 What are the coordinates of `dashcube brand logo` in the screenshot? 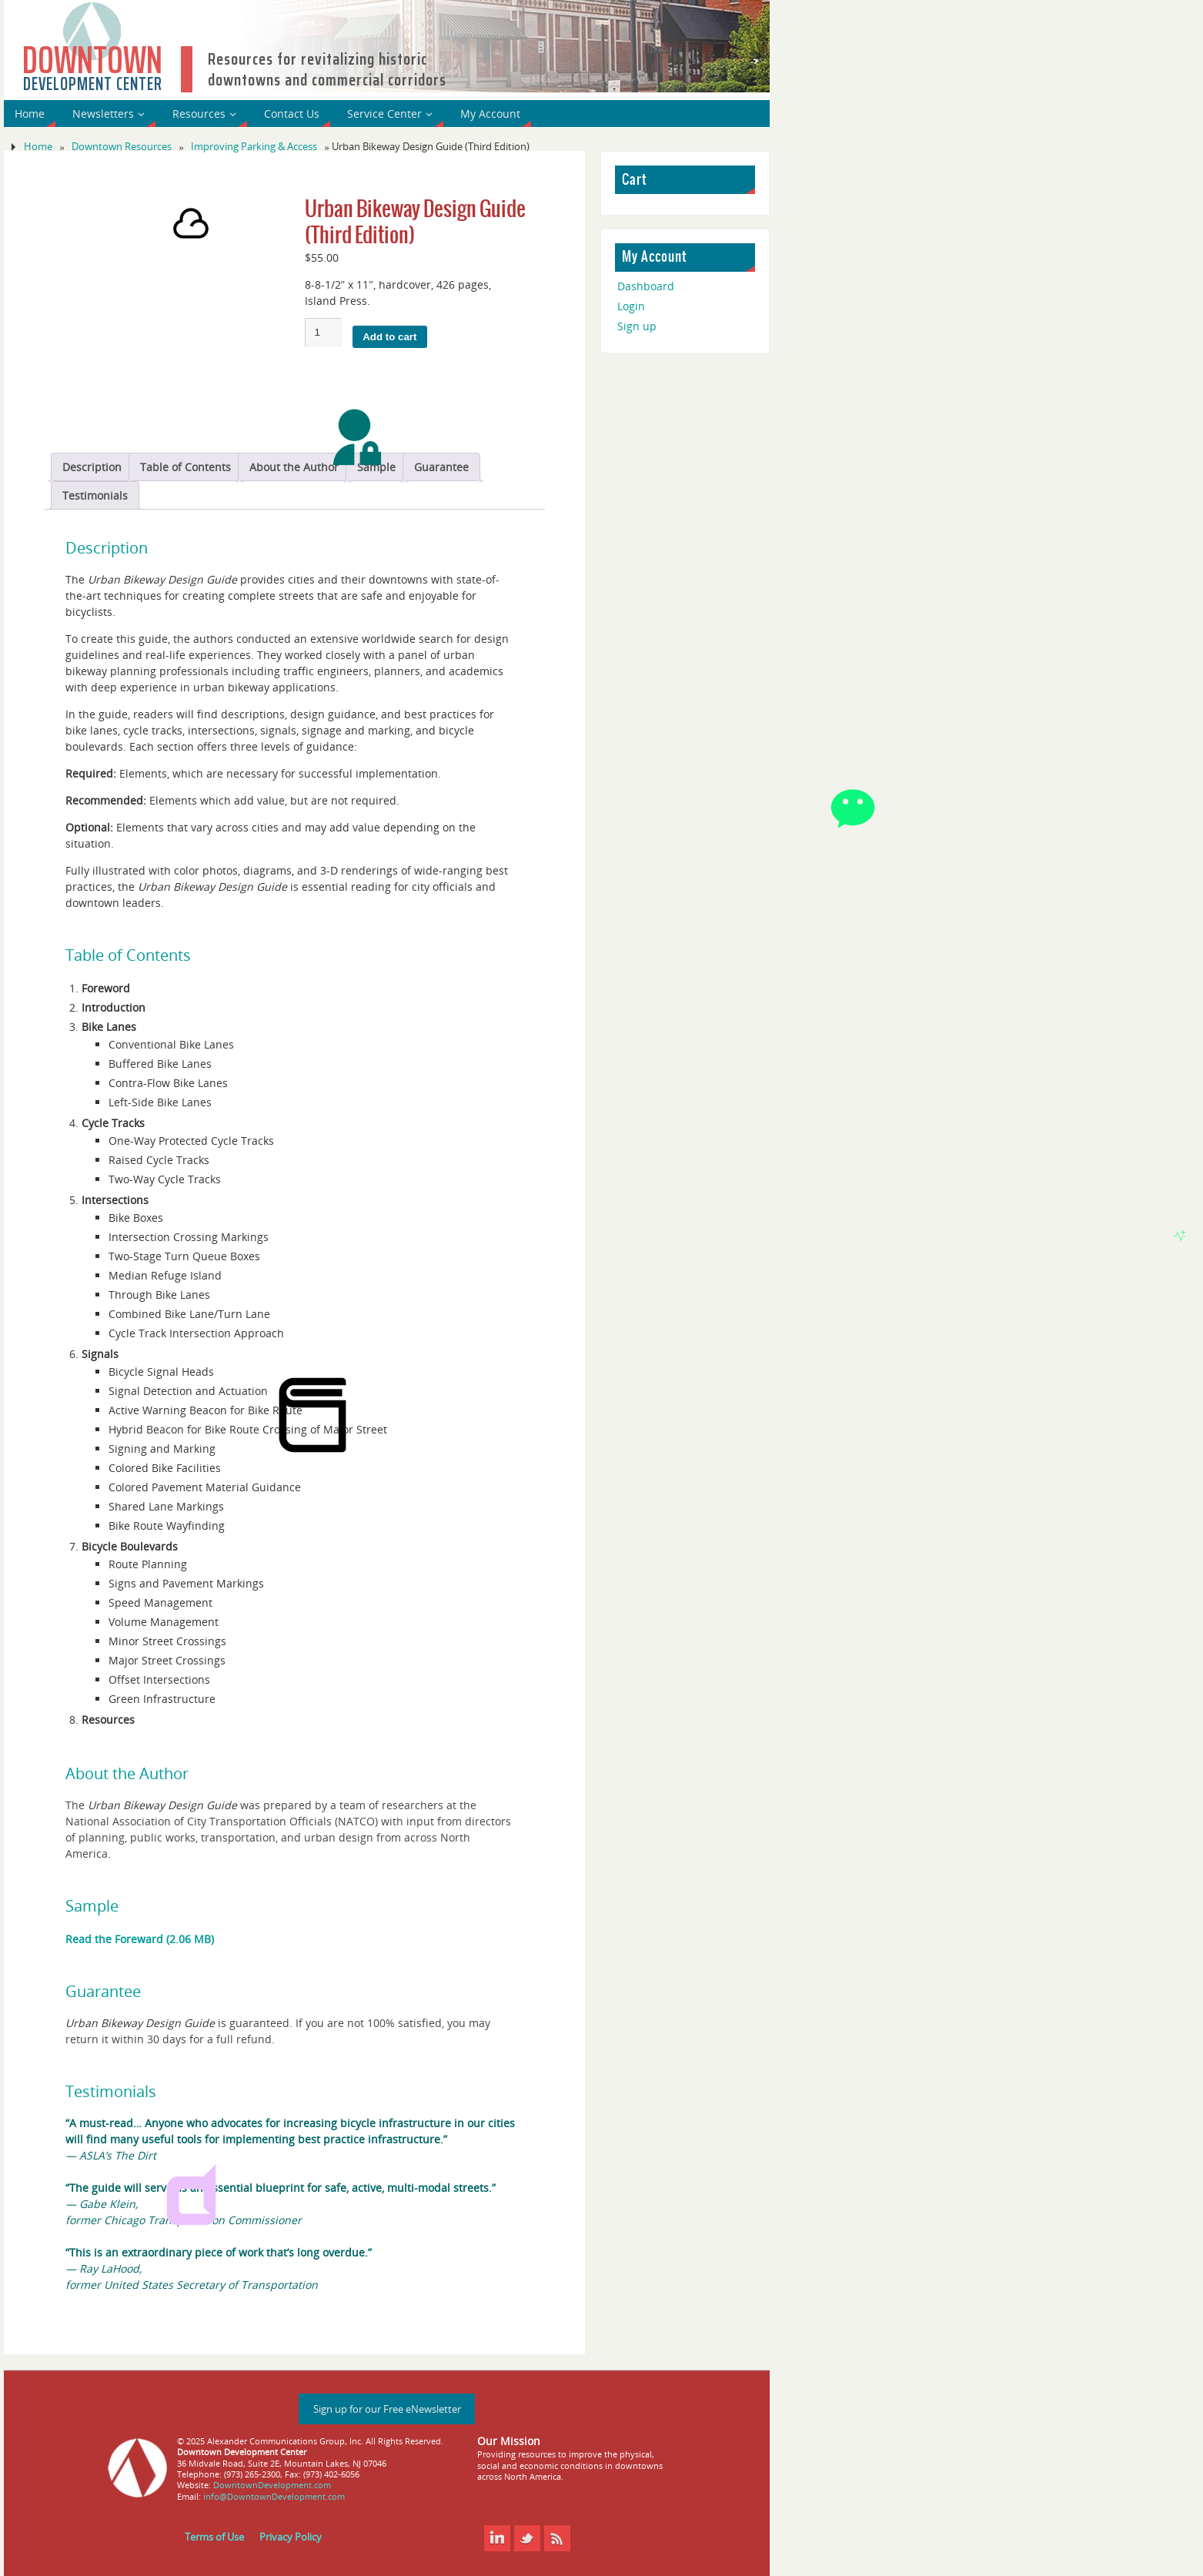 It's located at (191, 2194).